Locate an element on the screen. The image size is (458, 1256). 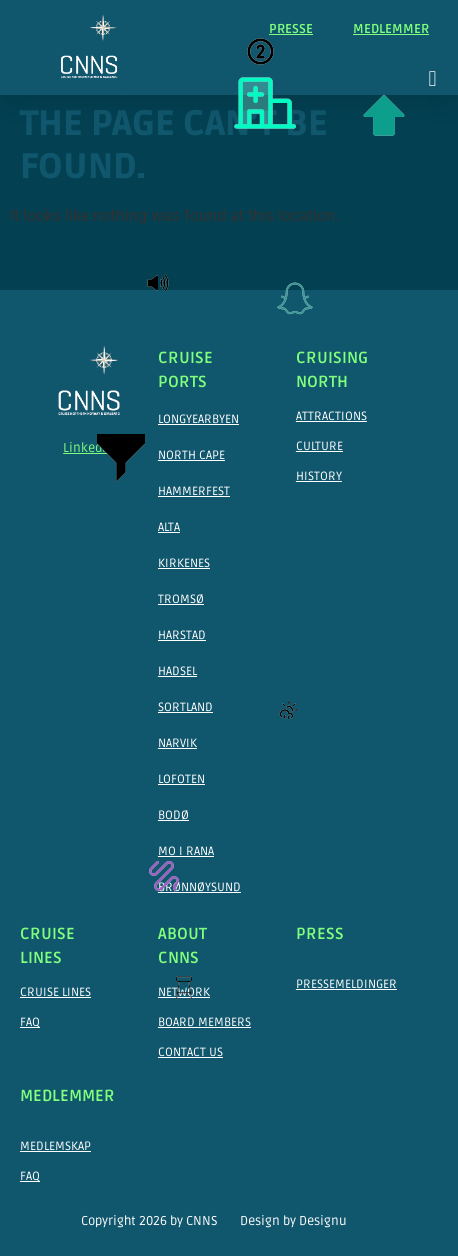
volume is set to high is located at coordinates (158, 283).